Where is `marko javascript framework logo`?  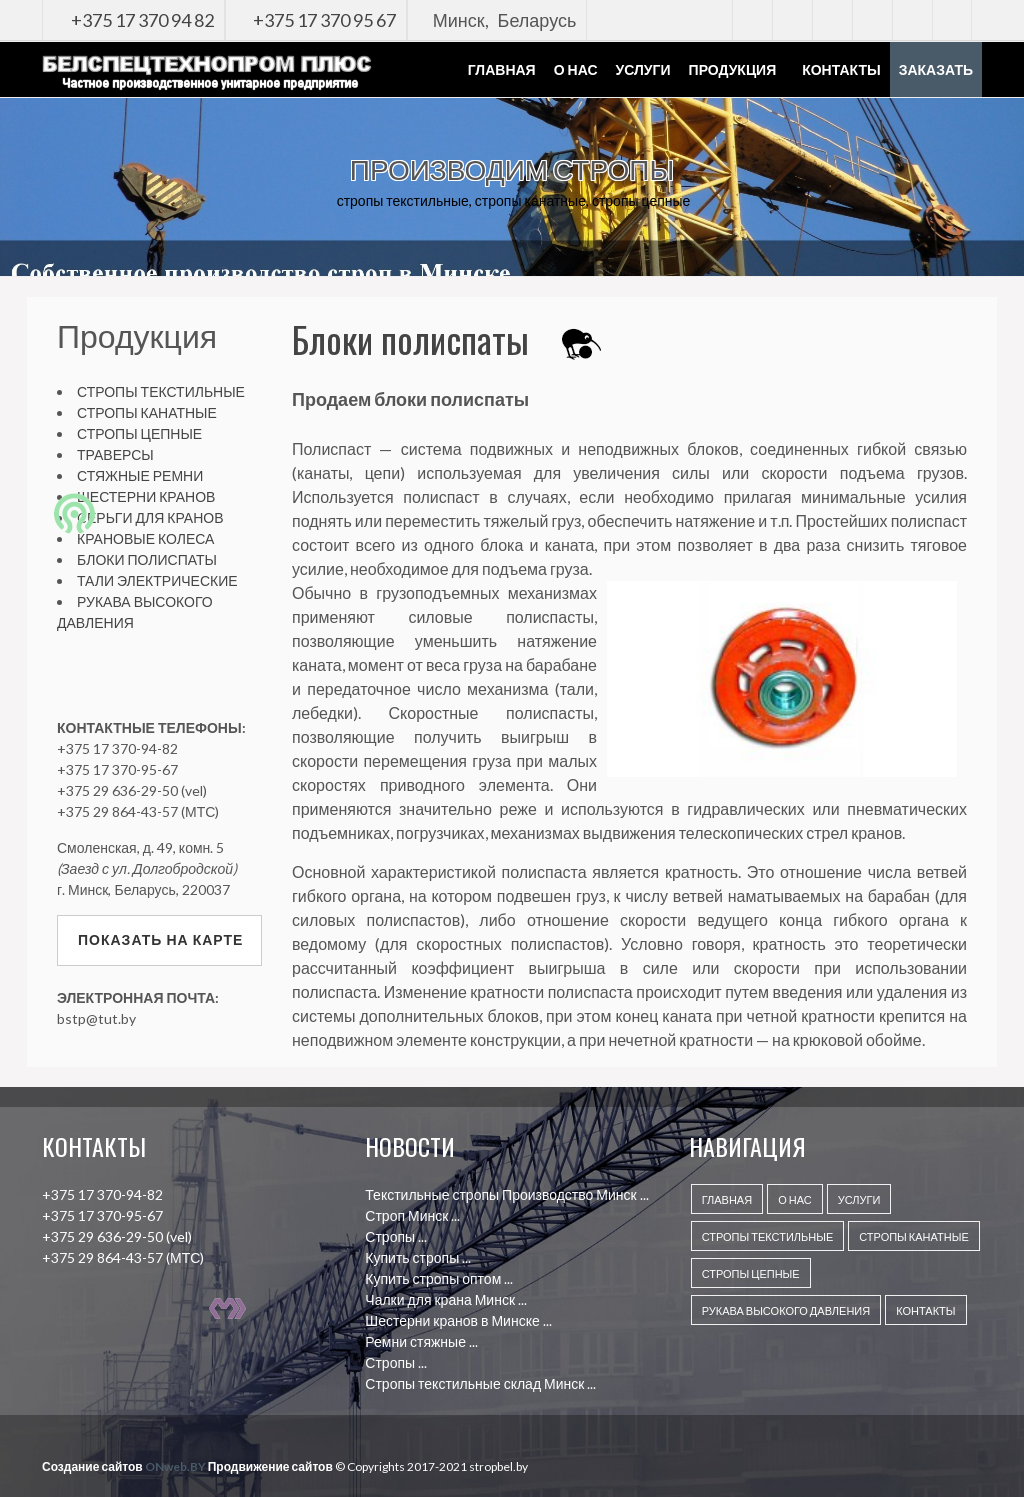 marko javascript framework logo is located at coordinates (227, 1308).